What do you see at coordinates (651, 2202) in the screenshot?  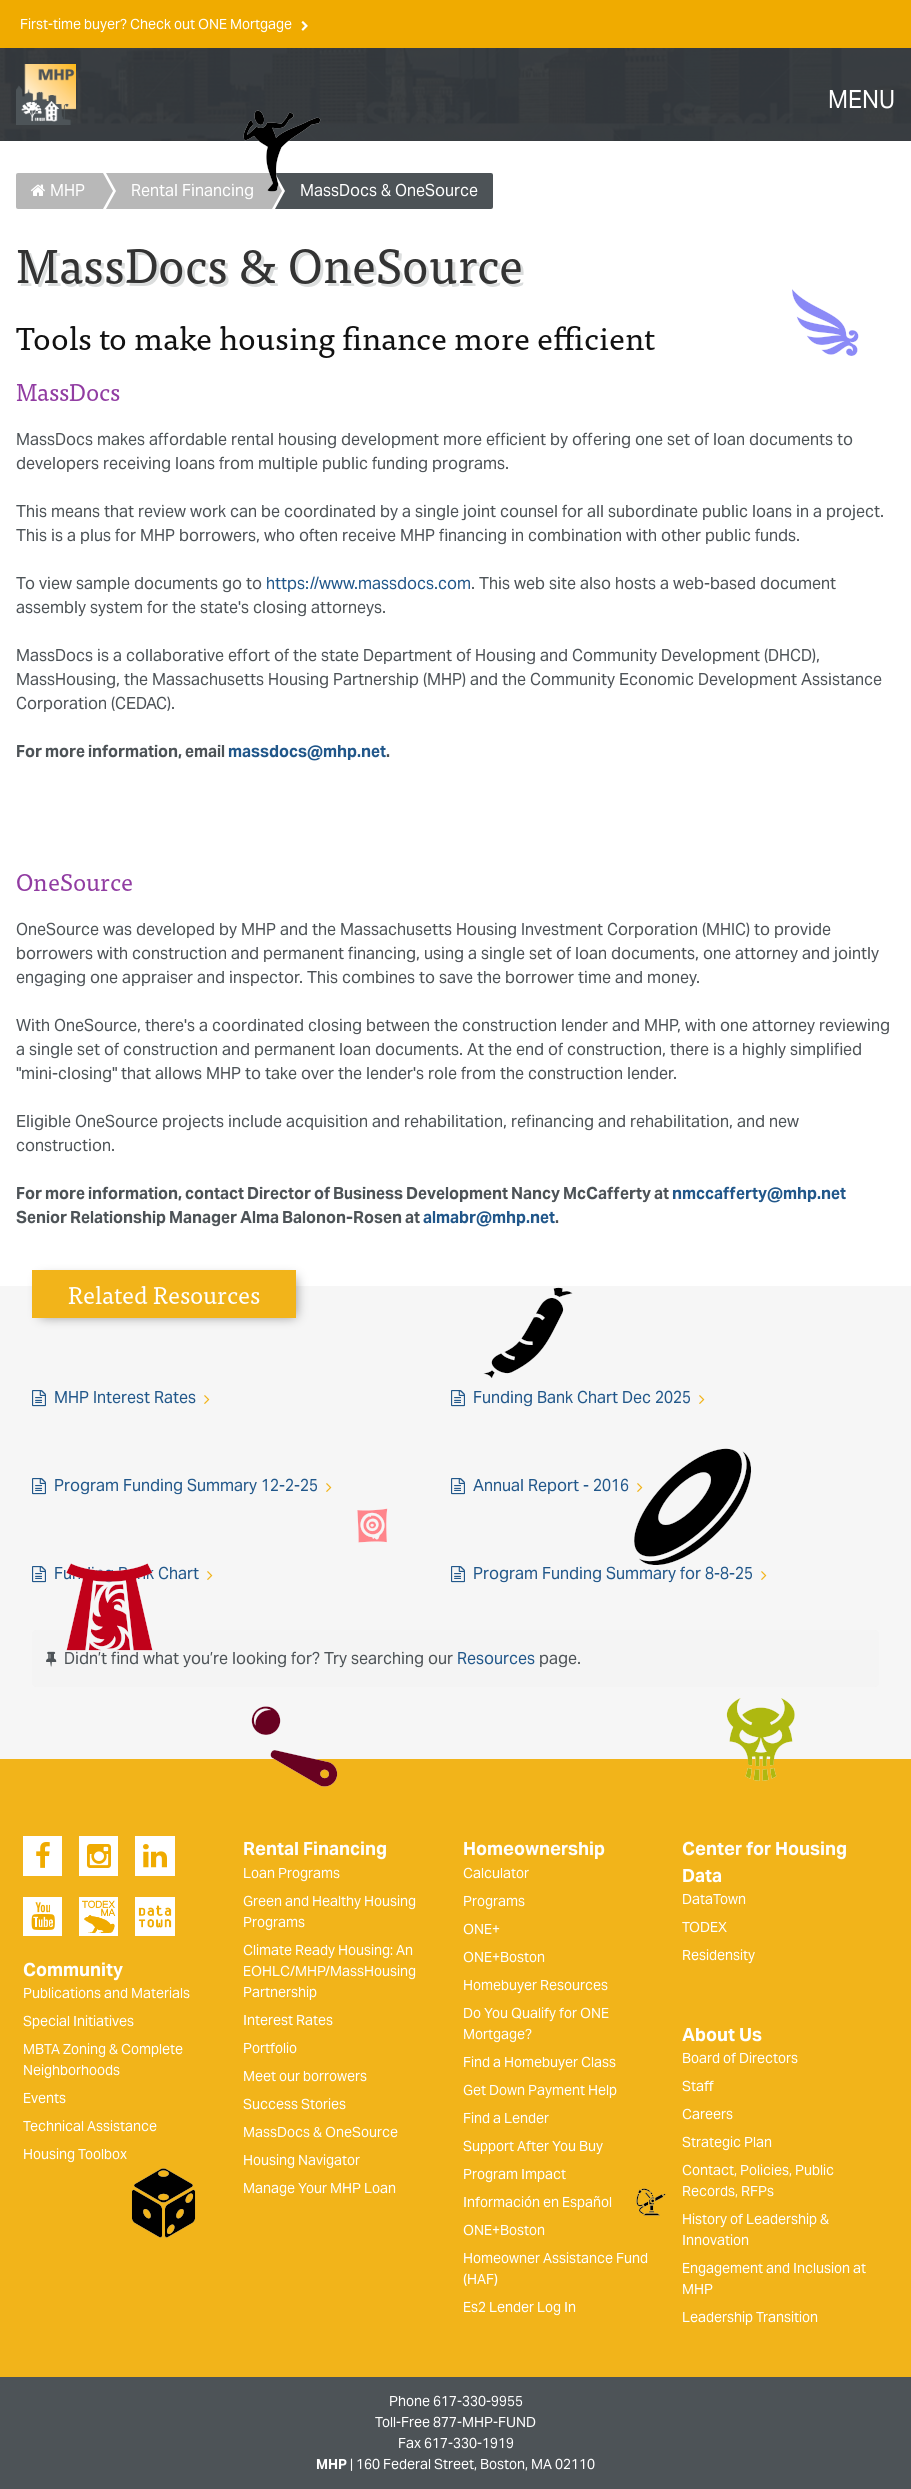 I see `deploy defensive laser turret` at bounding box center [651, 2202].